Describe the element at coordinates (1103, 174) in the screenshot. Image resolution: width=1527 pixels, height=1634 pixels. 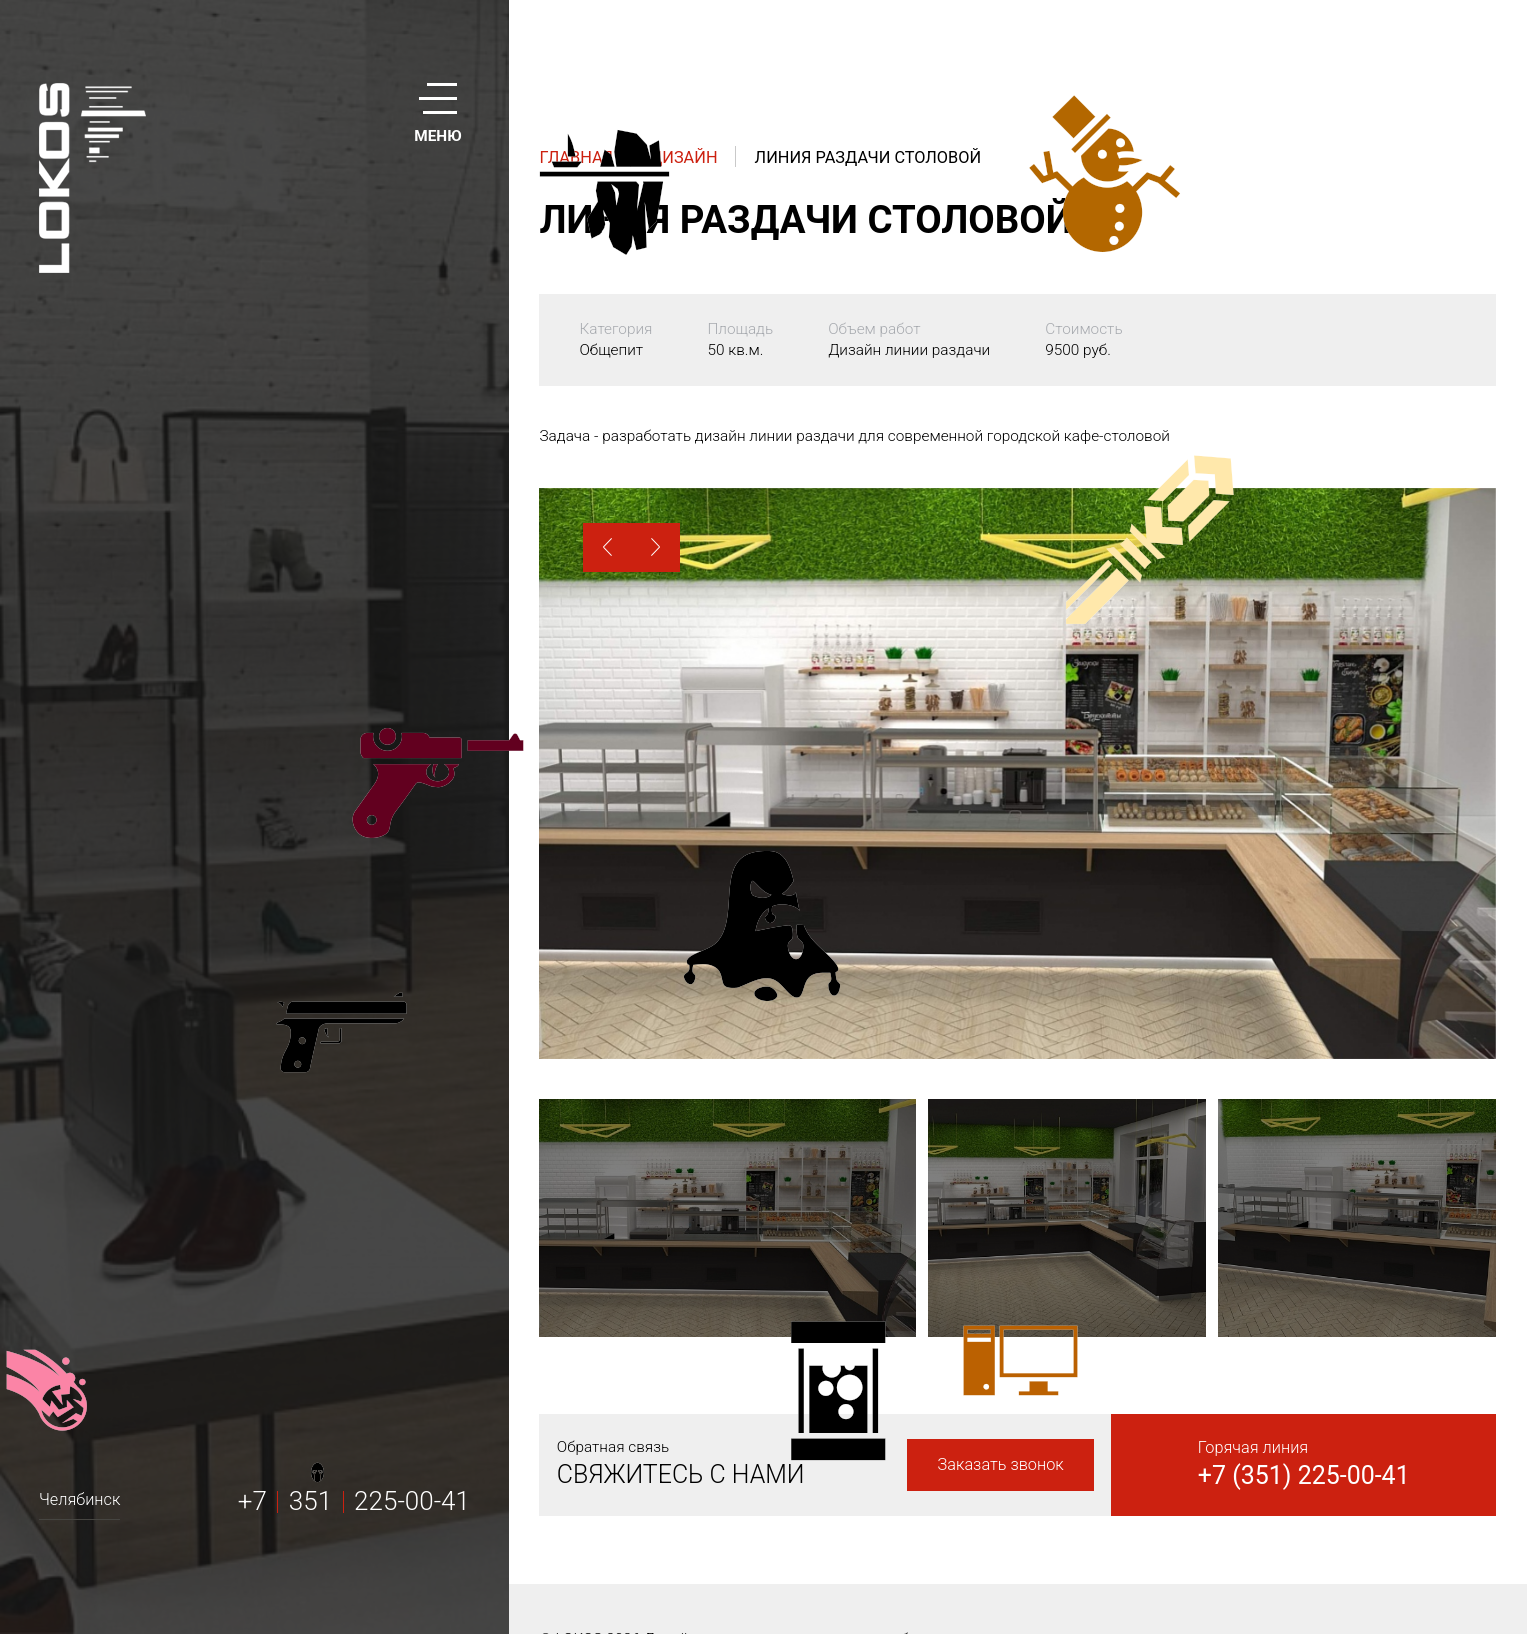
I see `winter or holiday-themed content` at that location.